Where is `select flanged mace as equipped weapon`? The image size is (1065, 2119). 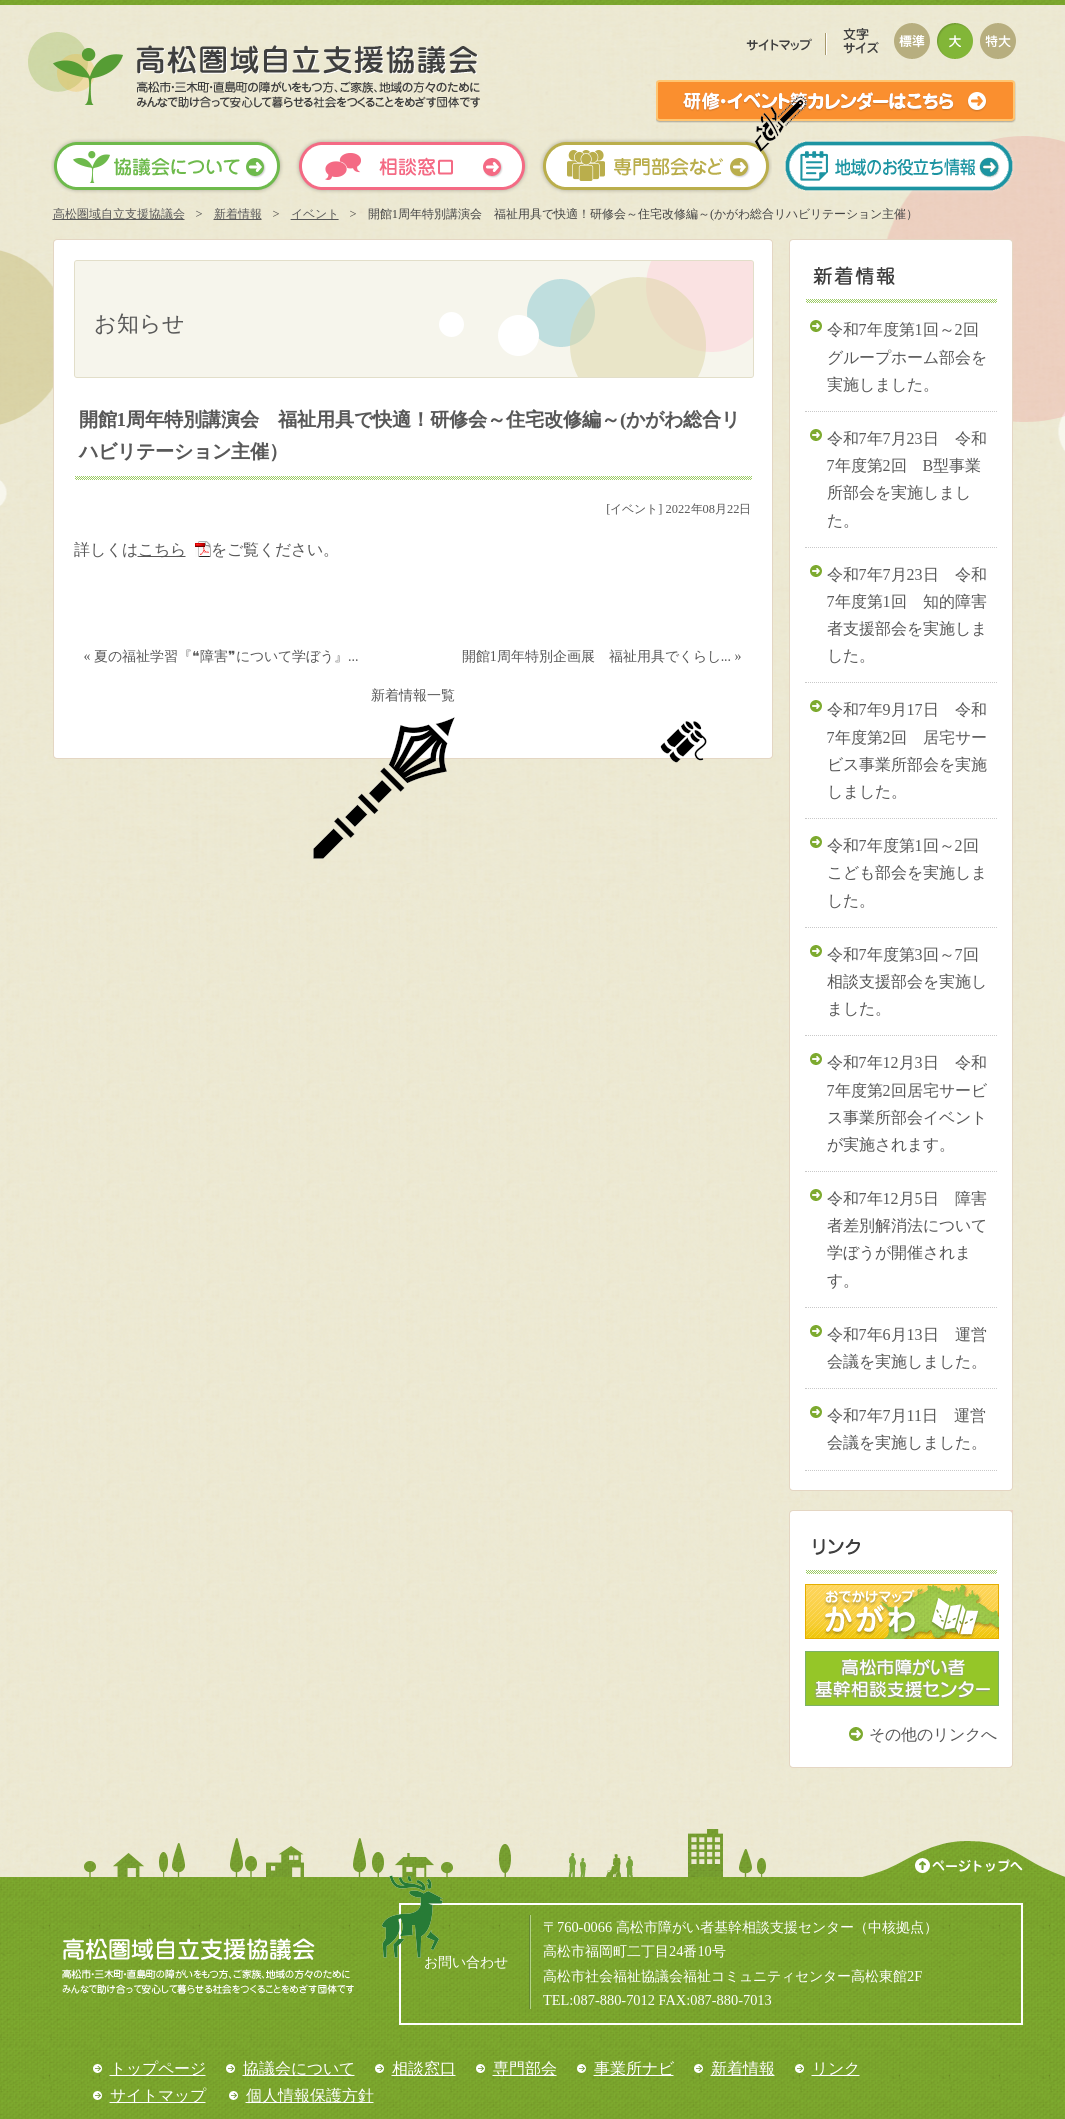
select flanged mace as equipped weapon is located at coordinates (385, 787).